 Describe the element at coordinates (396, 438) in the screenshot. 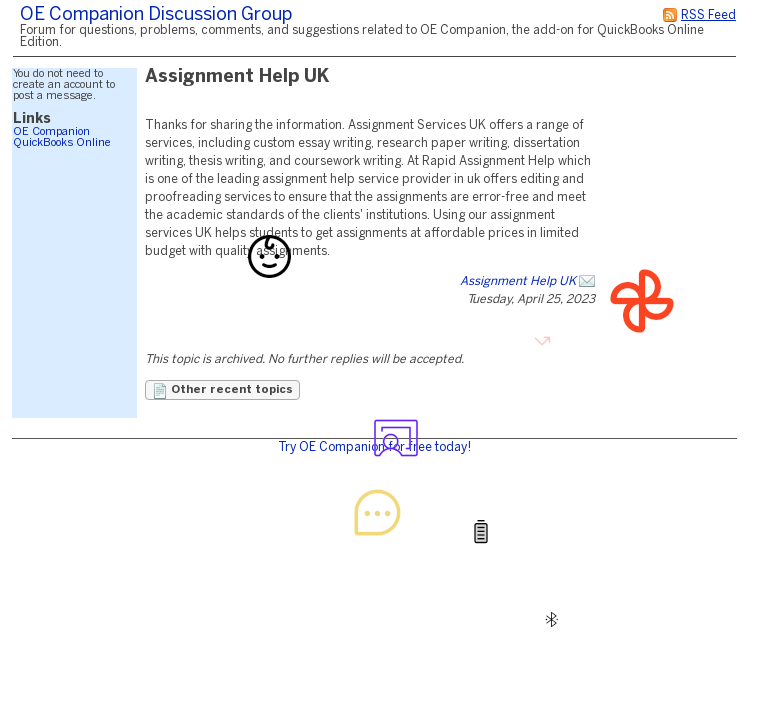

I see `access teaching or presentation mode` at that location.